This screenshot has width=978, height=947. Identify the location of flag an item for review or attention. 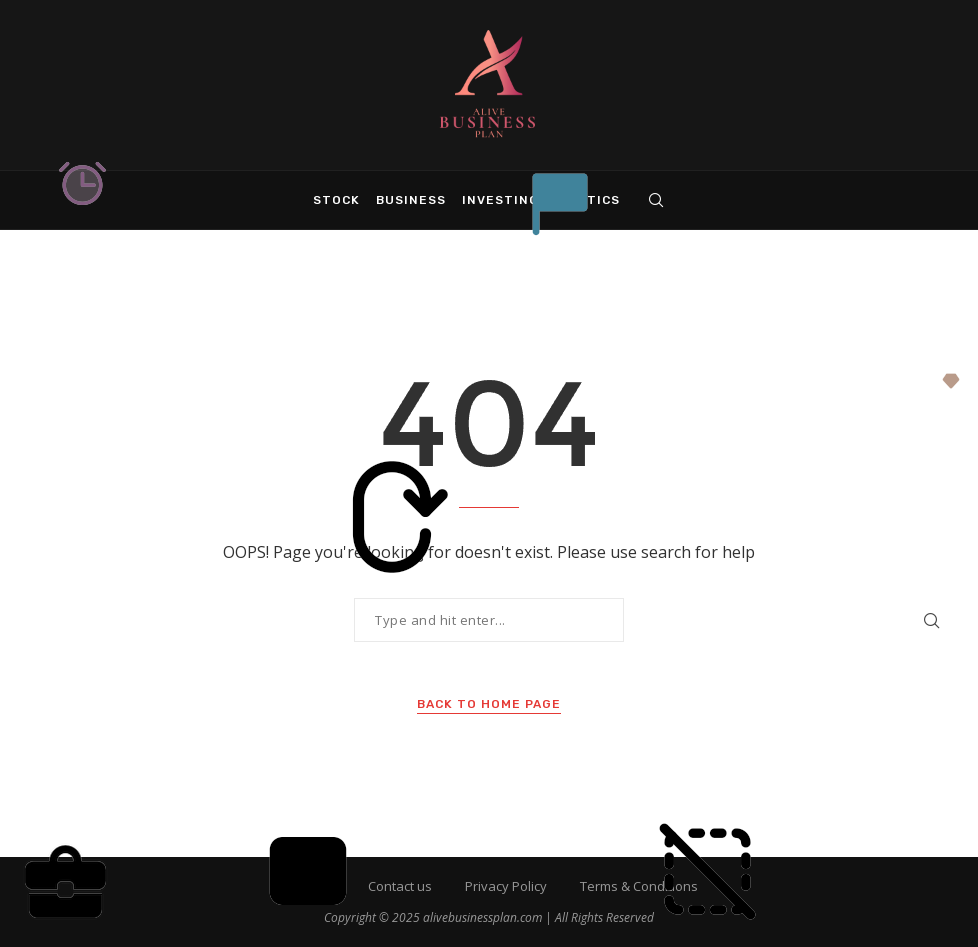
(560, 201).